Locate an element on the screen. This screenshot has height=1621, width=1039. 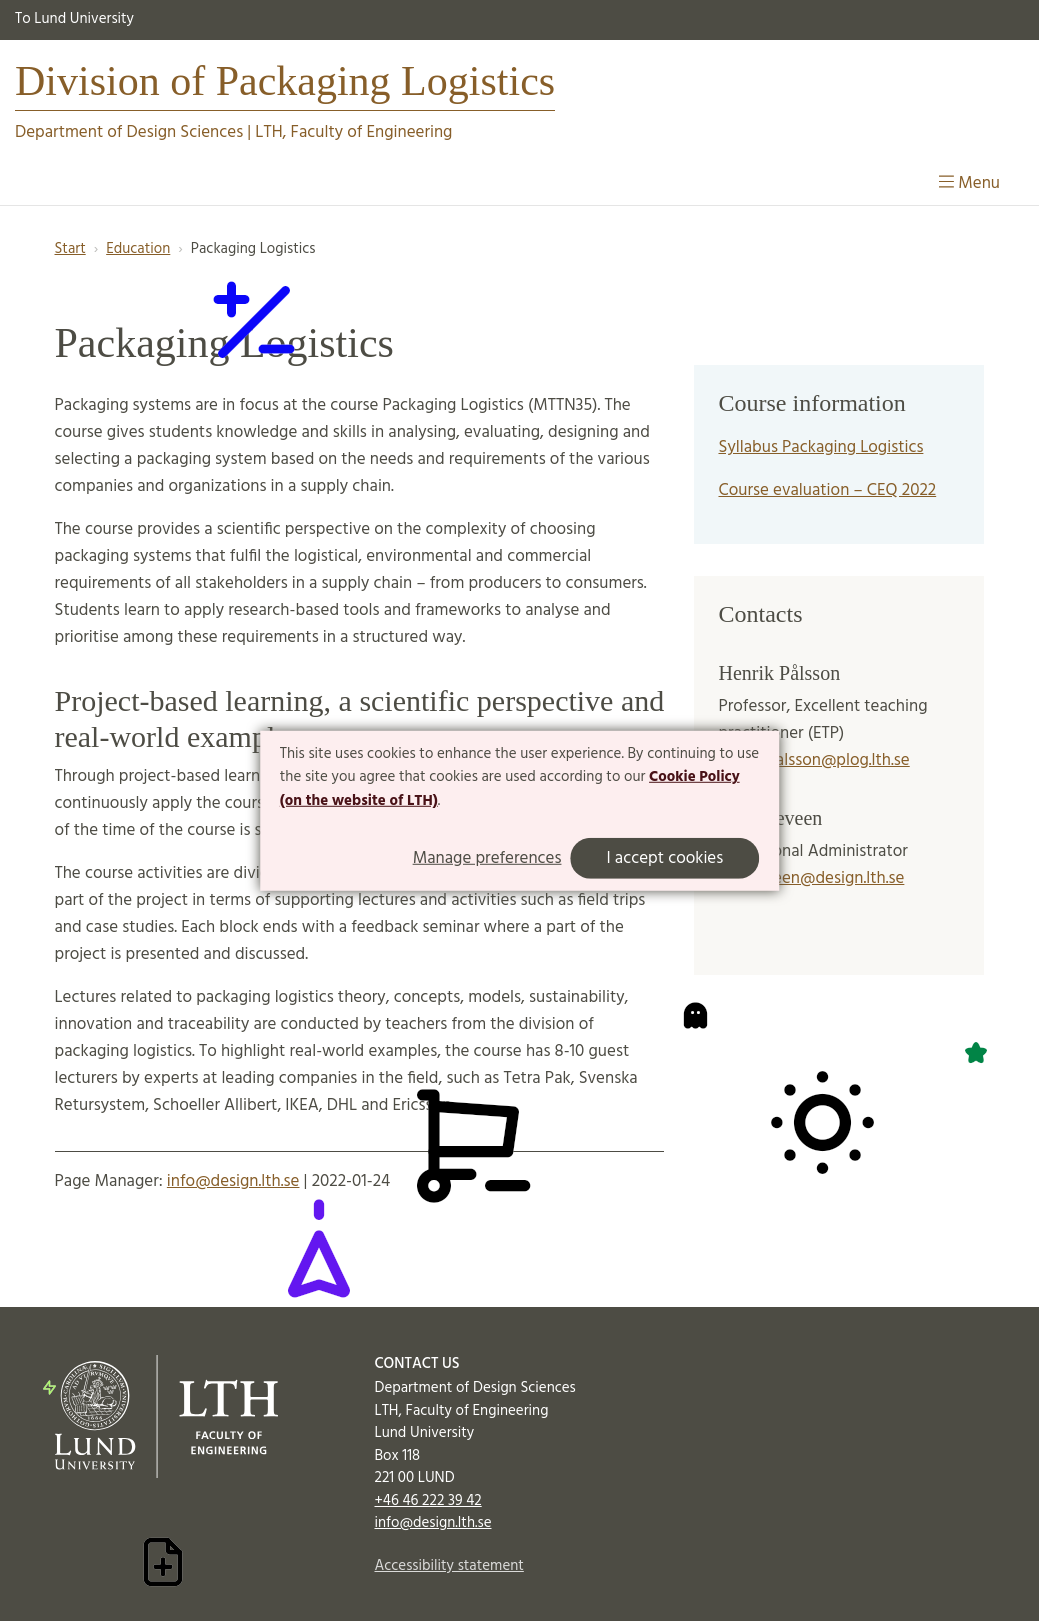
navigate to current location is located at coordinates (319, 1251).